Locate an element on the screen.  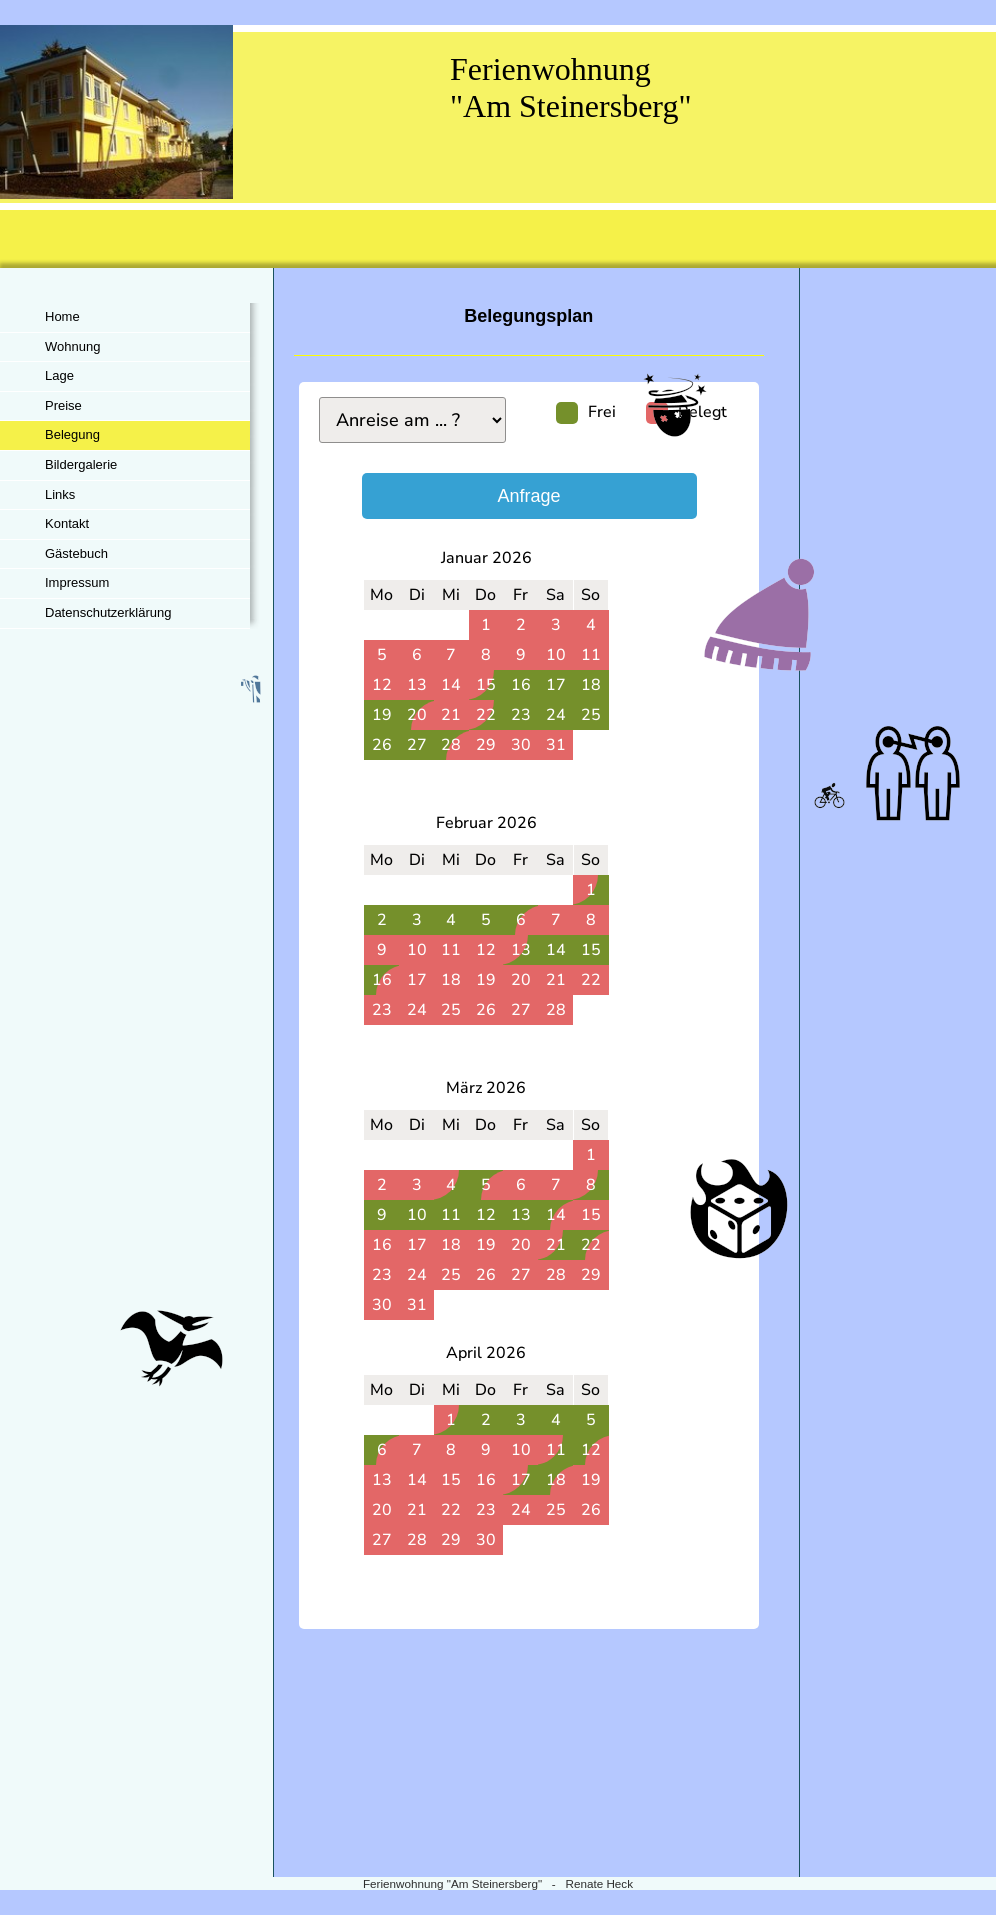
activate a risky or high-stakes game mode is located at coordinates (739, 1208).